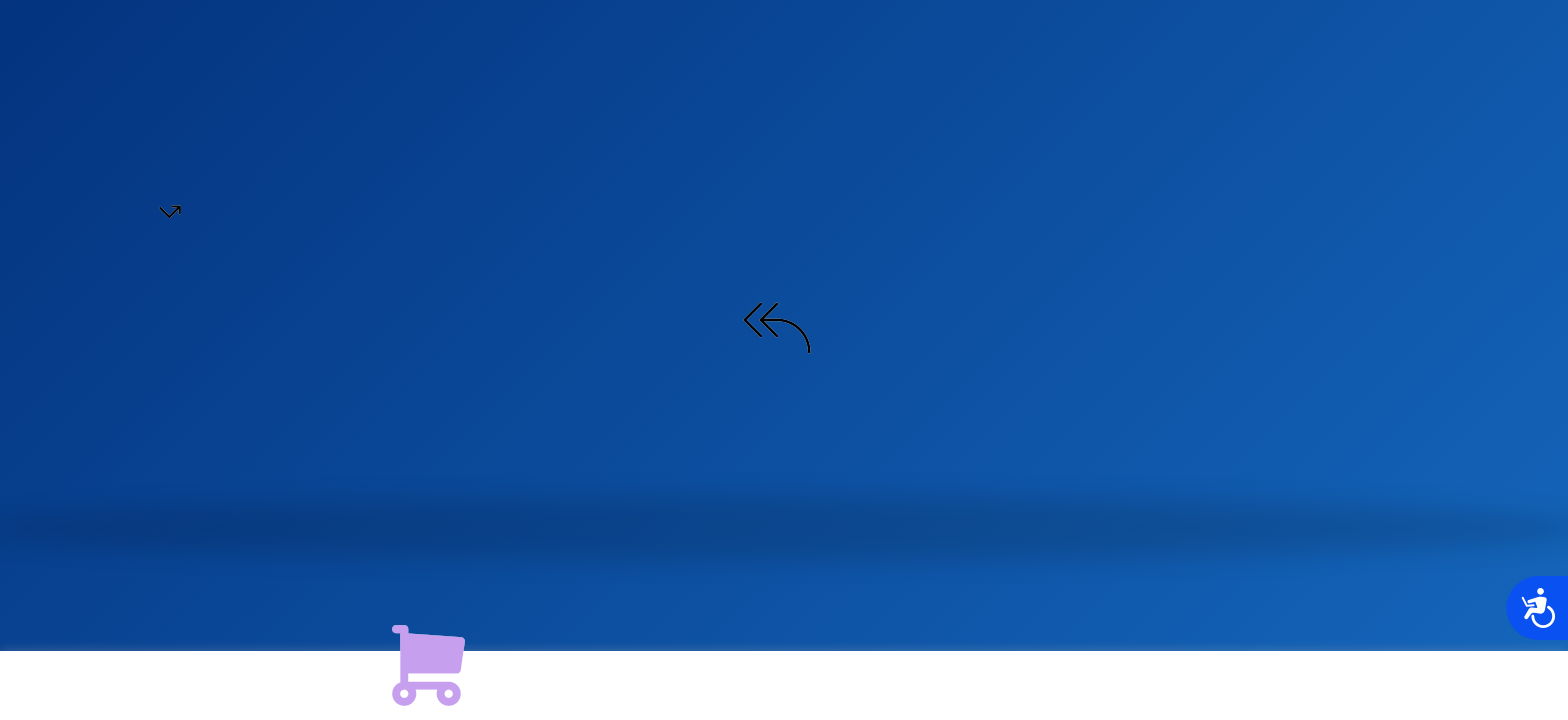  What do you see at coordinates (170, 211) in the screenshot?
I see `reply to a message or forward content` at bounding box center [170, 211].